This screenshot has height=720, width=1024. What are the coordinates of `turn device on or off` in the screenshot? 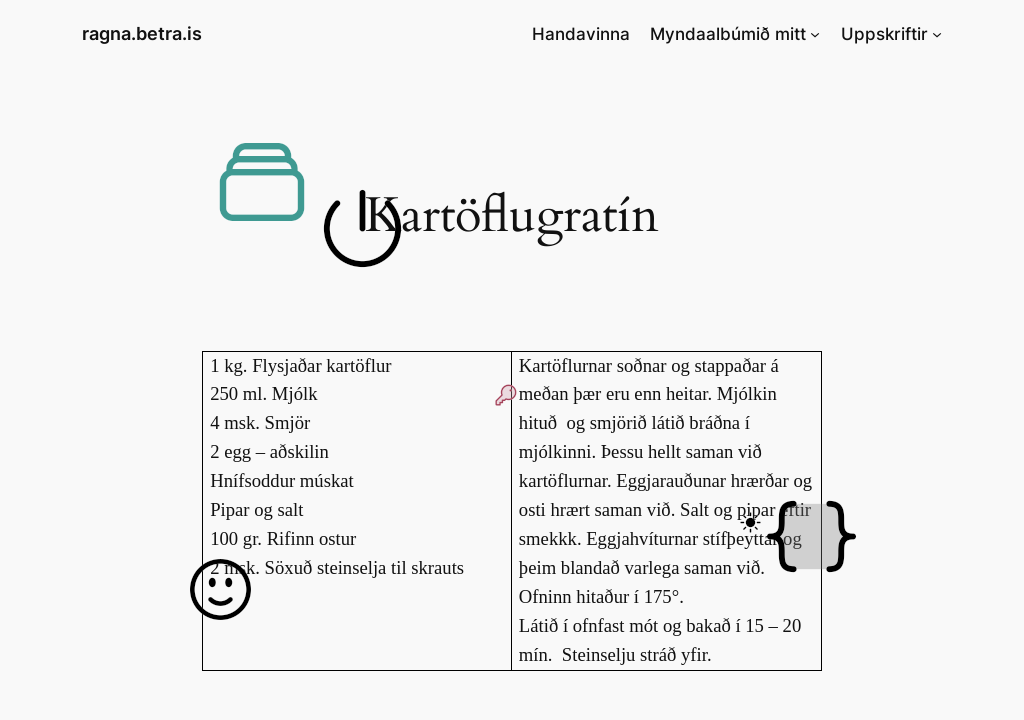 It's located at (362, 228).